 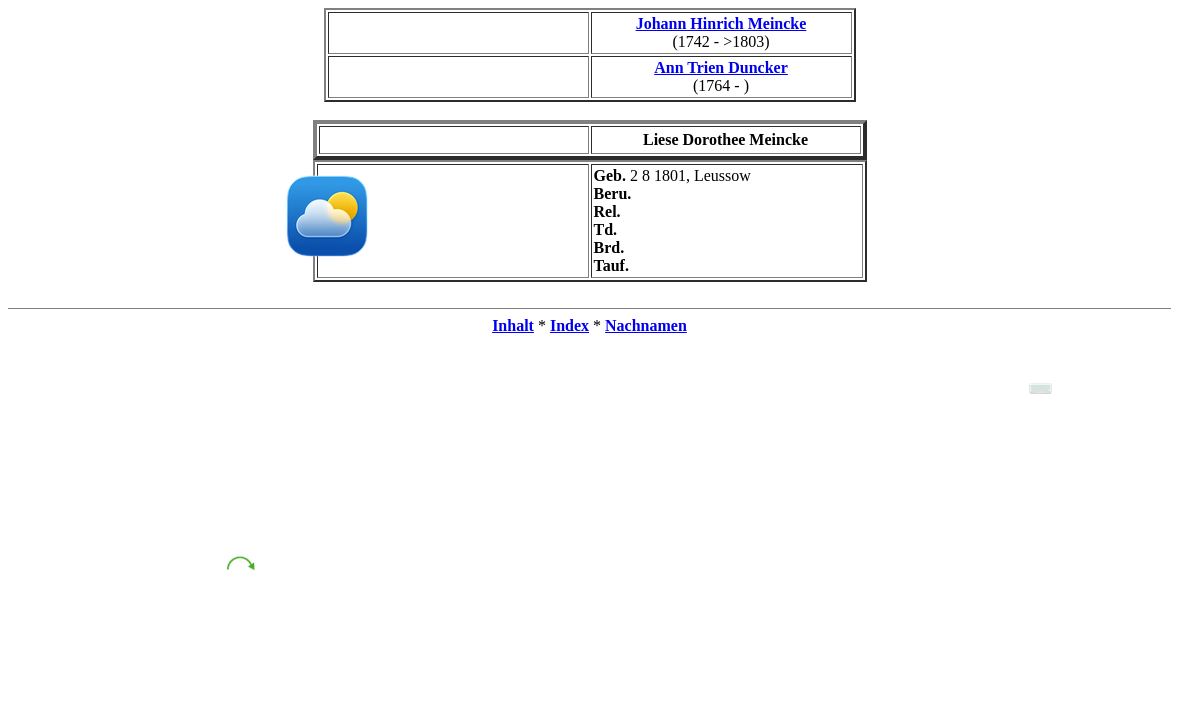 What do you see at coordinates (327, 216) in the screenshot?
I see `open the weather app` at bounding box center [327, 216].